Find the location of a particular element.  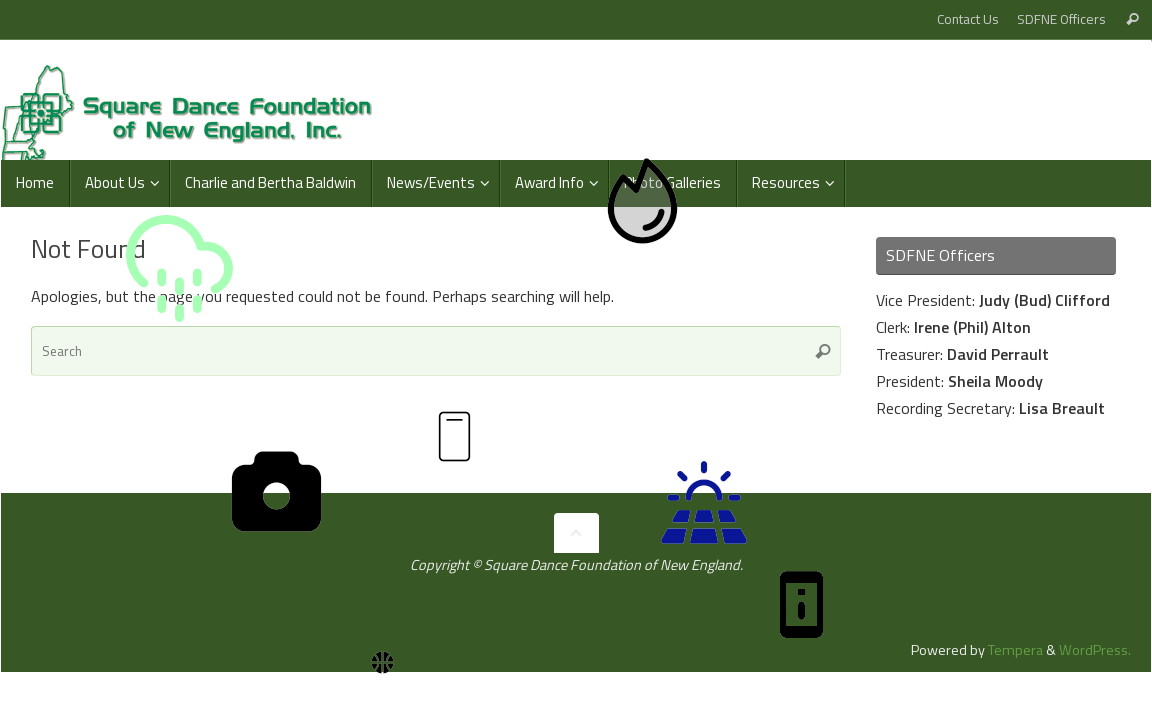

indicates trending or hot content is located at coordinates (642, 202).